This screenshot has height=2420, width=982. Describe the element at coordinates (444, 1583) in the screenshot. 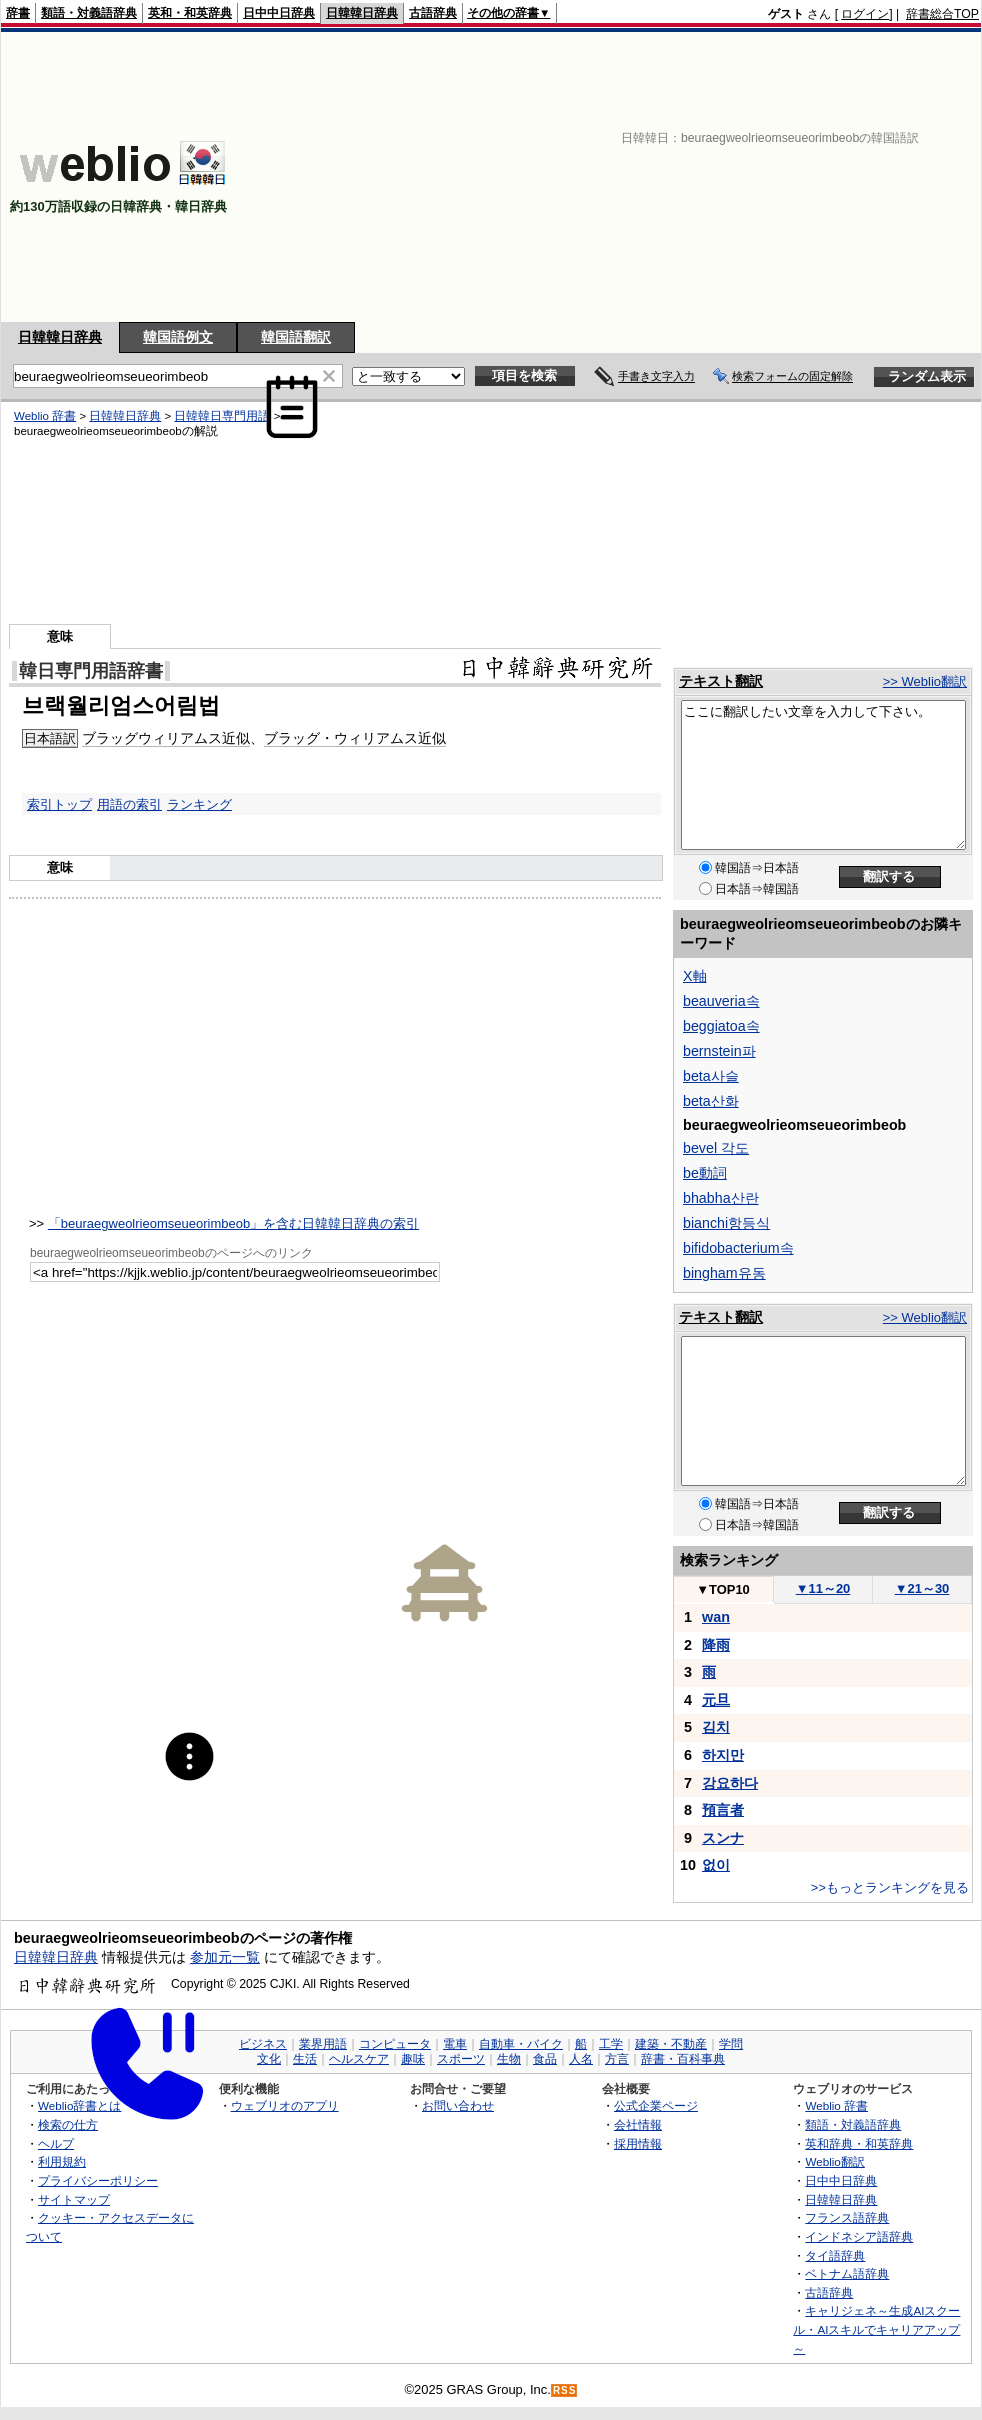

I see `indicates a buddhist temple or vihara location` at that location.